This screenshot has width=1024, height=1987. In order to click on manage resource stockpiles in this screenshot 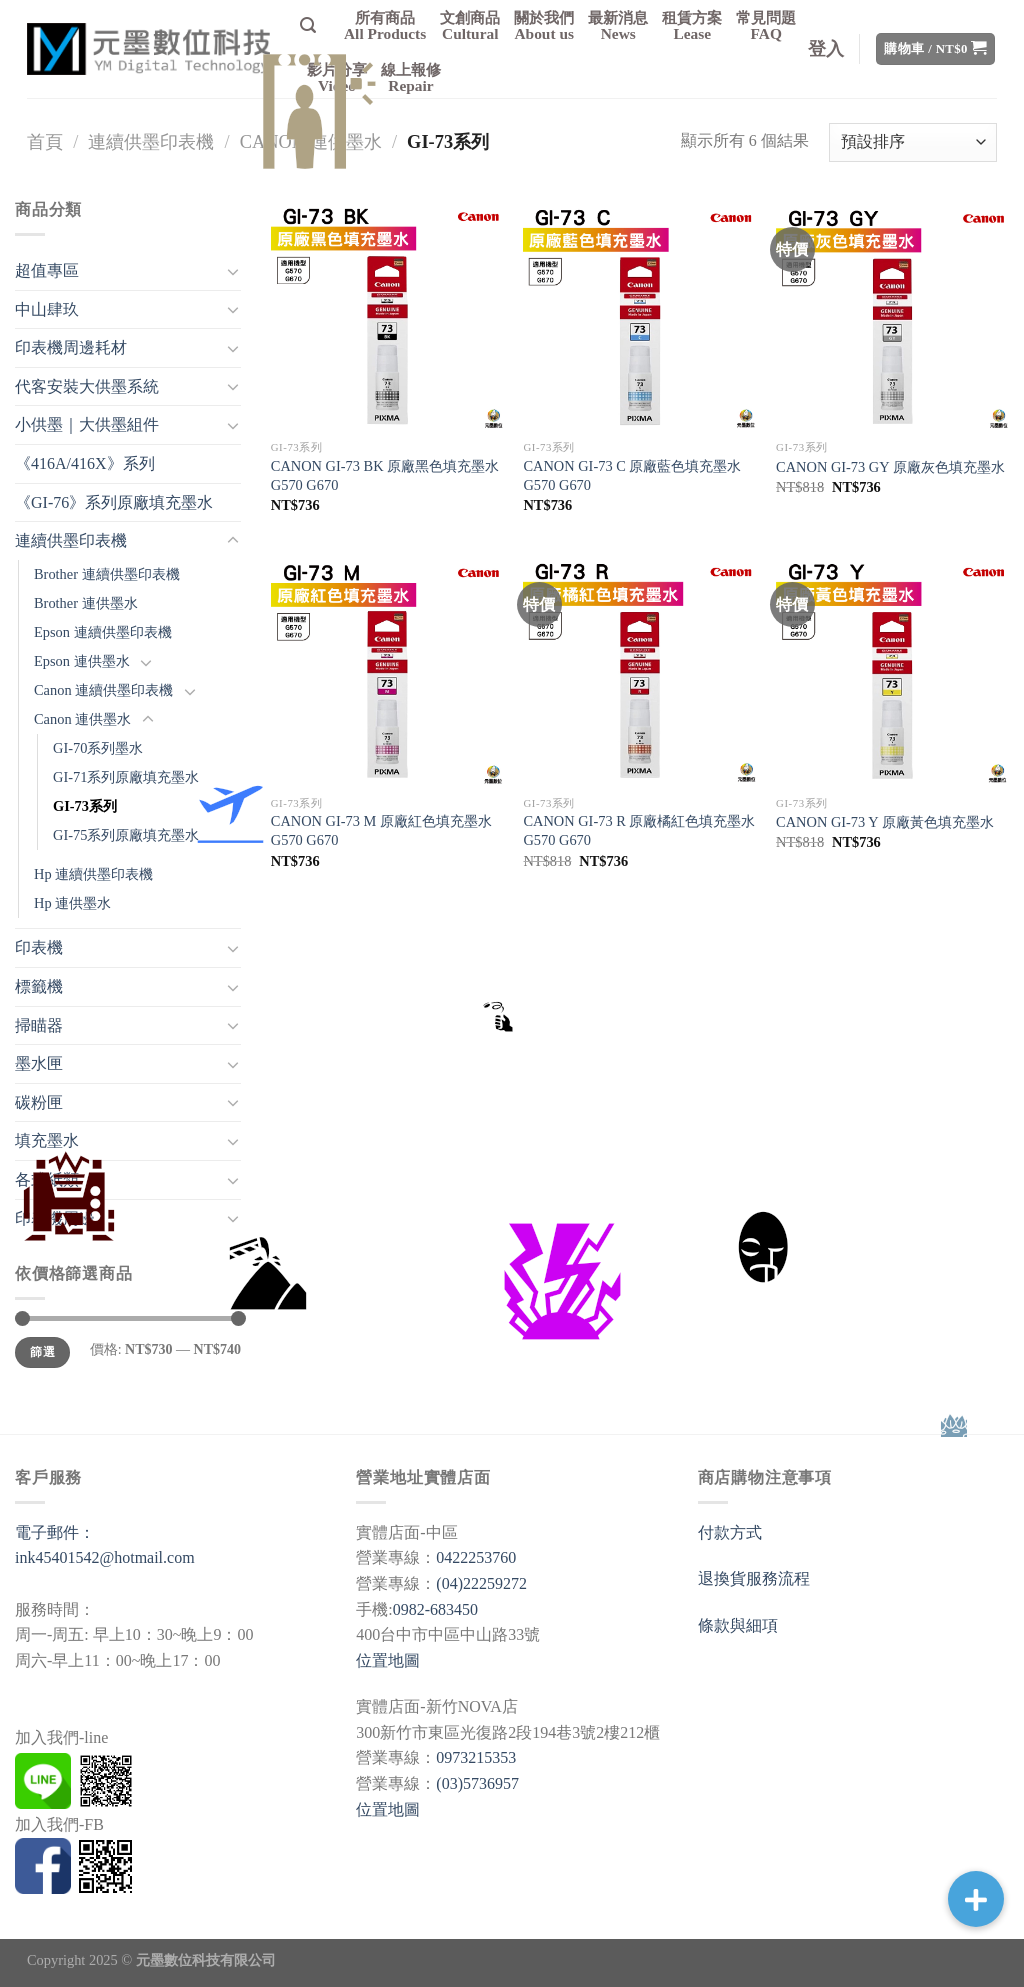, I will do `click(268, 1272)`.